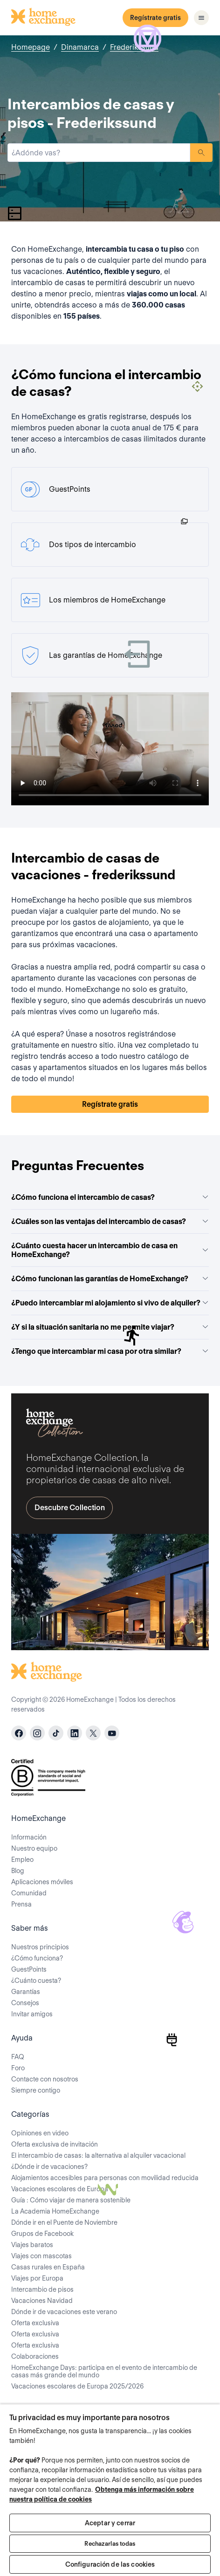  I want to click on fmod audio middleware logo, so click(114, 725).